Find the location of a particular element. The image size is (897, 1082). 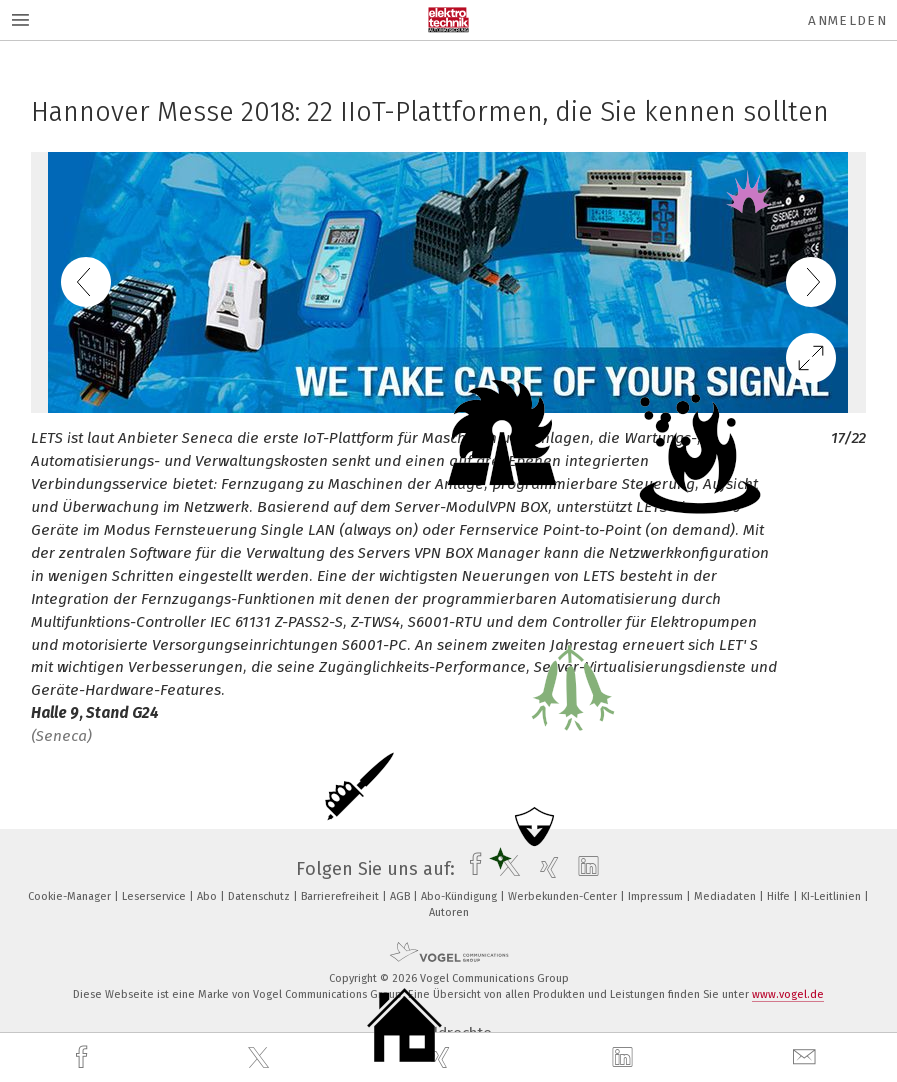

cantua flower icon for botanical or nature-themed game element is located at coordinates (573, 688).